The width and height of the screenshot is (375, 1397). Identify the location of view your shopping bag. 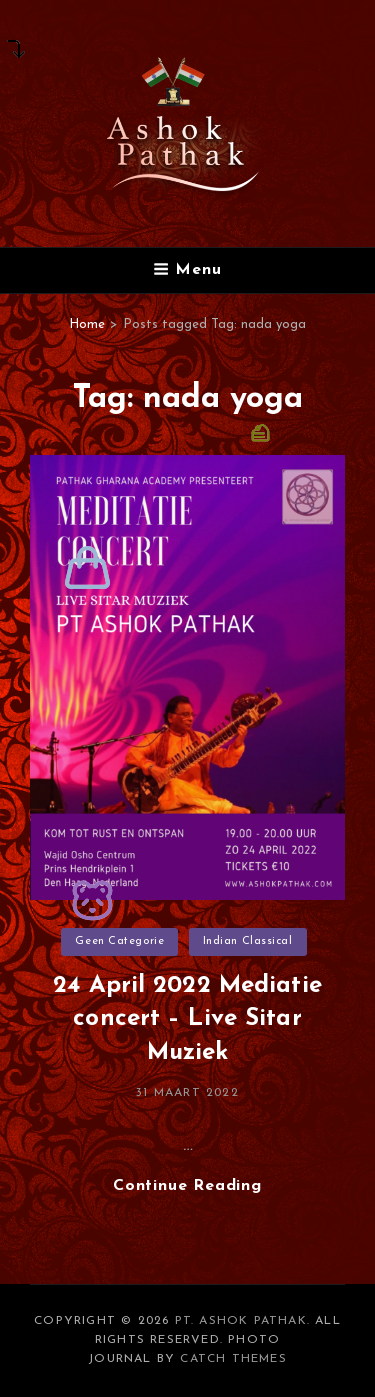
(87, 568).